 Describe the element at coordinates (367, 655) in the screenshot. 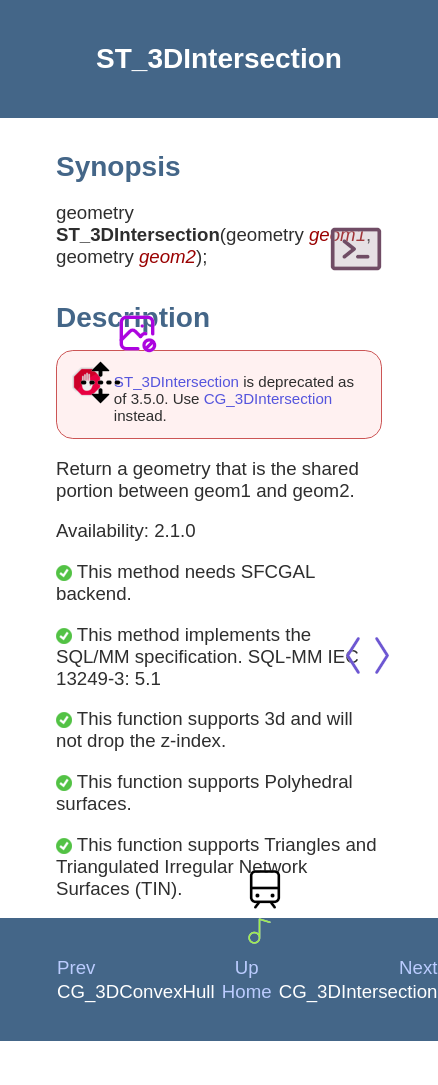

I see `view or edit source code` at that location.